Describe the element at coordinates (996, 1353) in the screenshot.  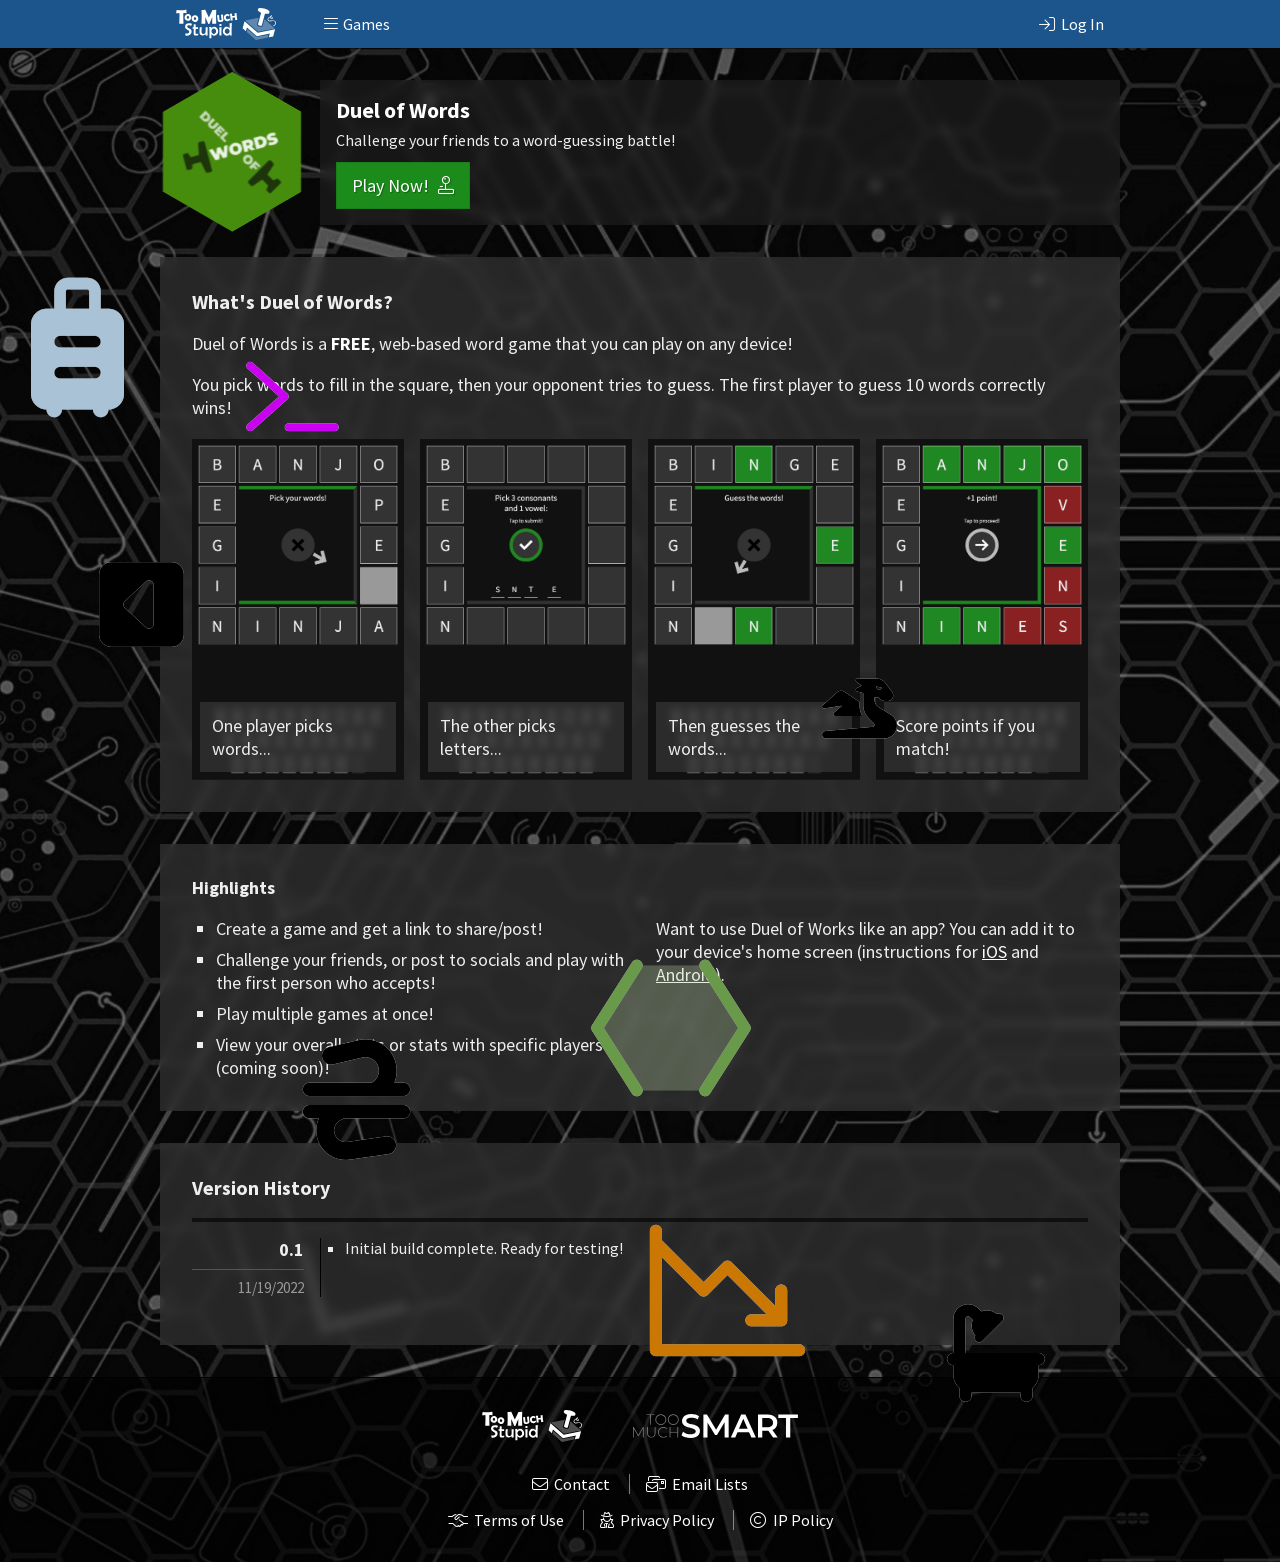
I see `indicates bathroom amenities available` at that location.